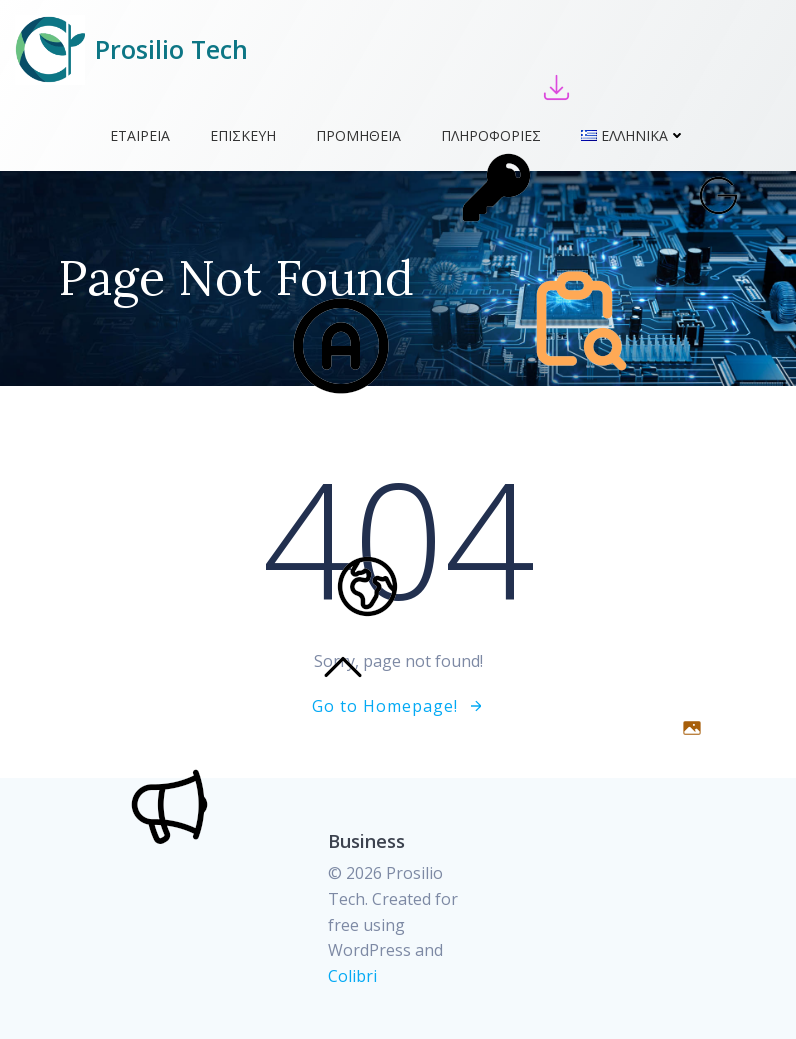  Describe the element at coordinates (169, 807) in the screenshot. I see `view announcements or alerts` at that location.